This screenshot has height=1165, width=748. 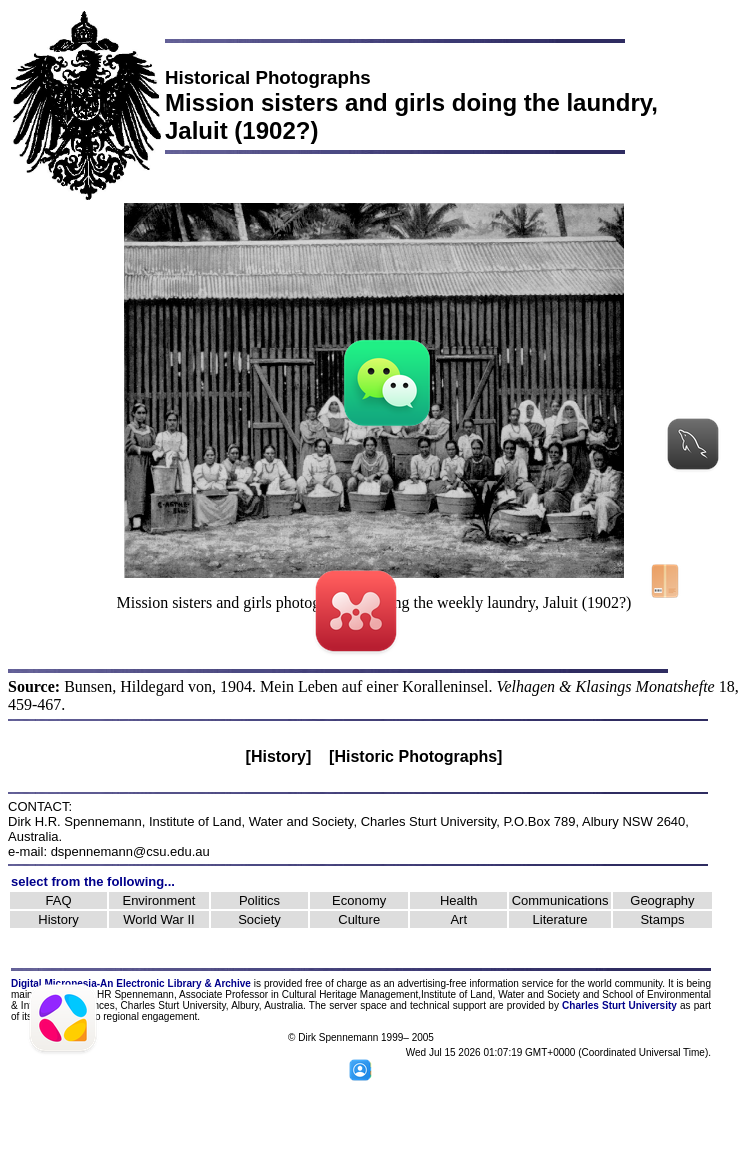 I want to click on open mysql workbench database management tool, so click(x=693, y=444).